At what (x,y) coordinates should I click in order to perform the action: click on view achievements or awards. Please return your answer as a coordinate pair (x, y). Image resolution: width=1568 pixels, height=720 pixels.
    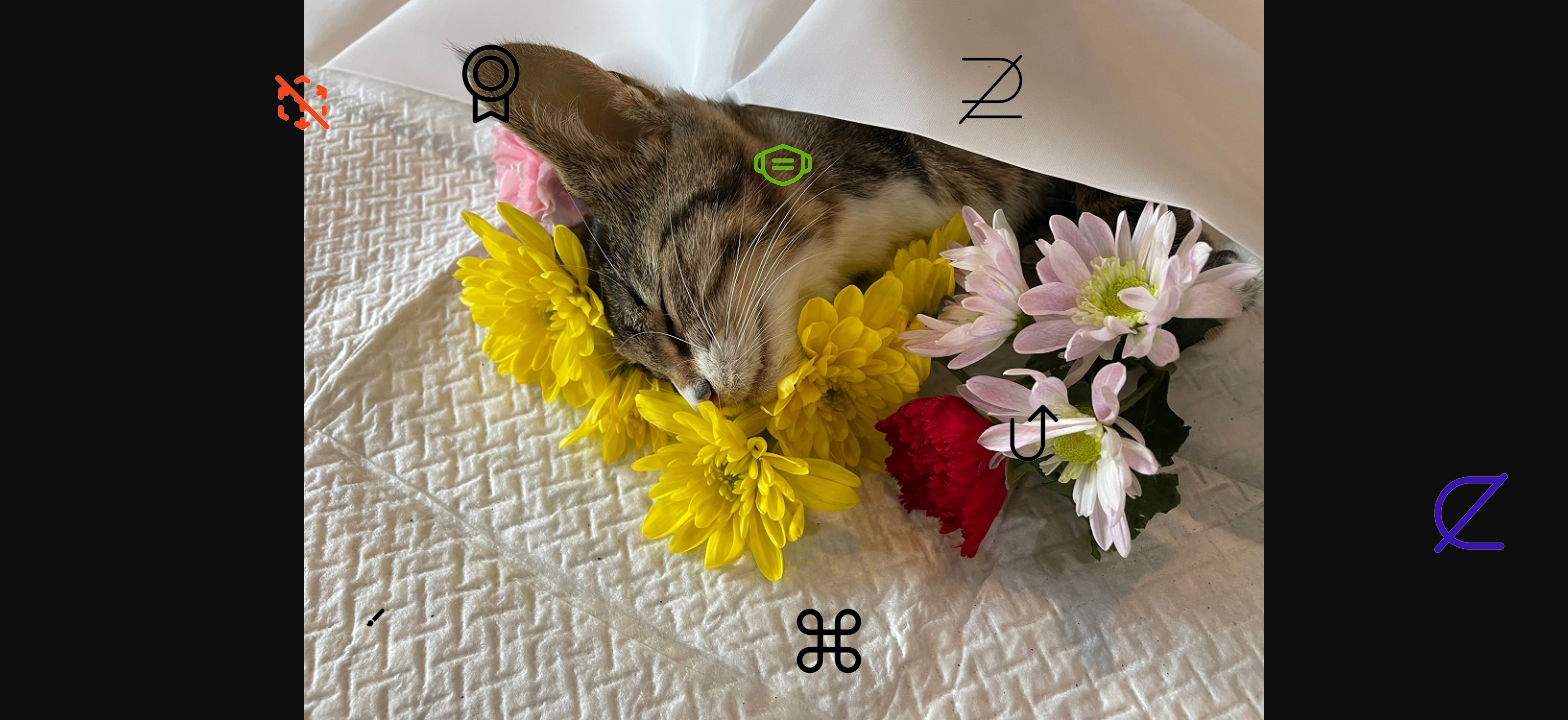
    Looking at the image, I should click on (491, 84).